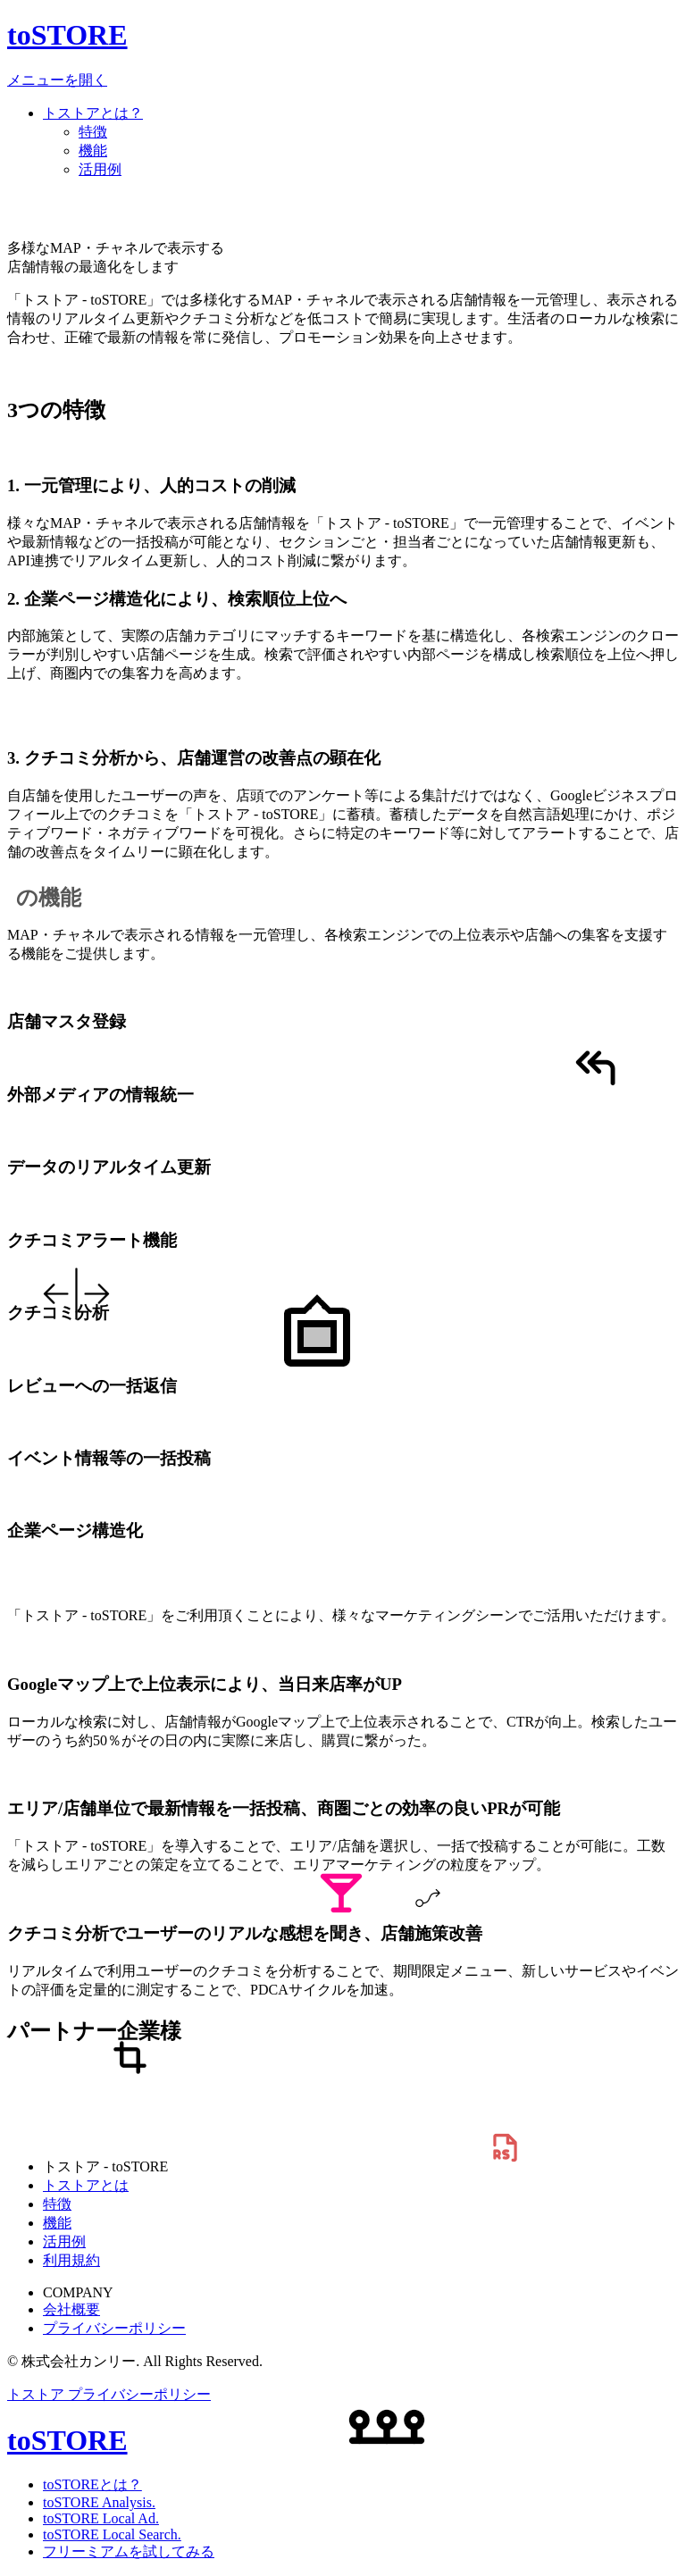 Image resolution: width=686 pixels, height=2576 pixels. Describe the element at coordinates (341, 1892) in the screenshot. I see `browse cocktail or drink recipes` at that location.